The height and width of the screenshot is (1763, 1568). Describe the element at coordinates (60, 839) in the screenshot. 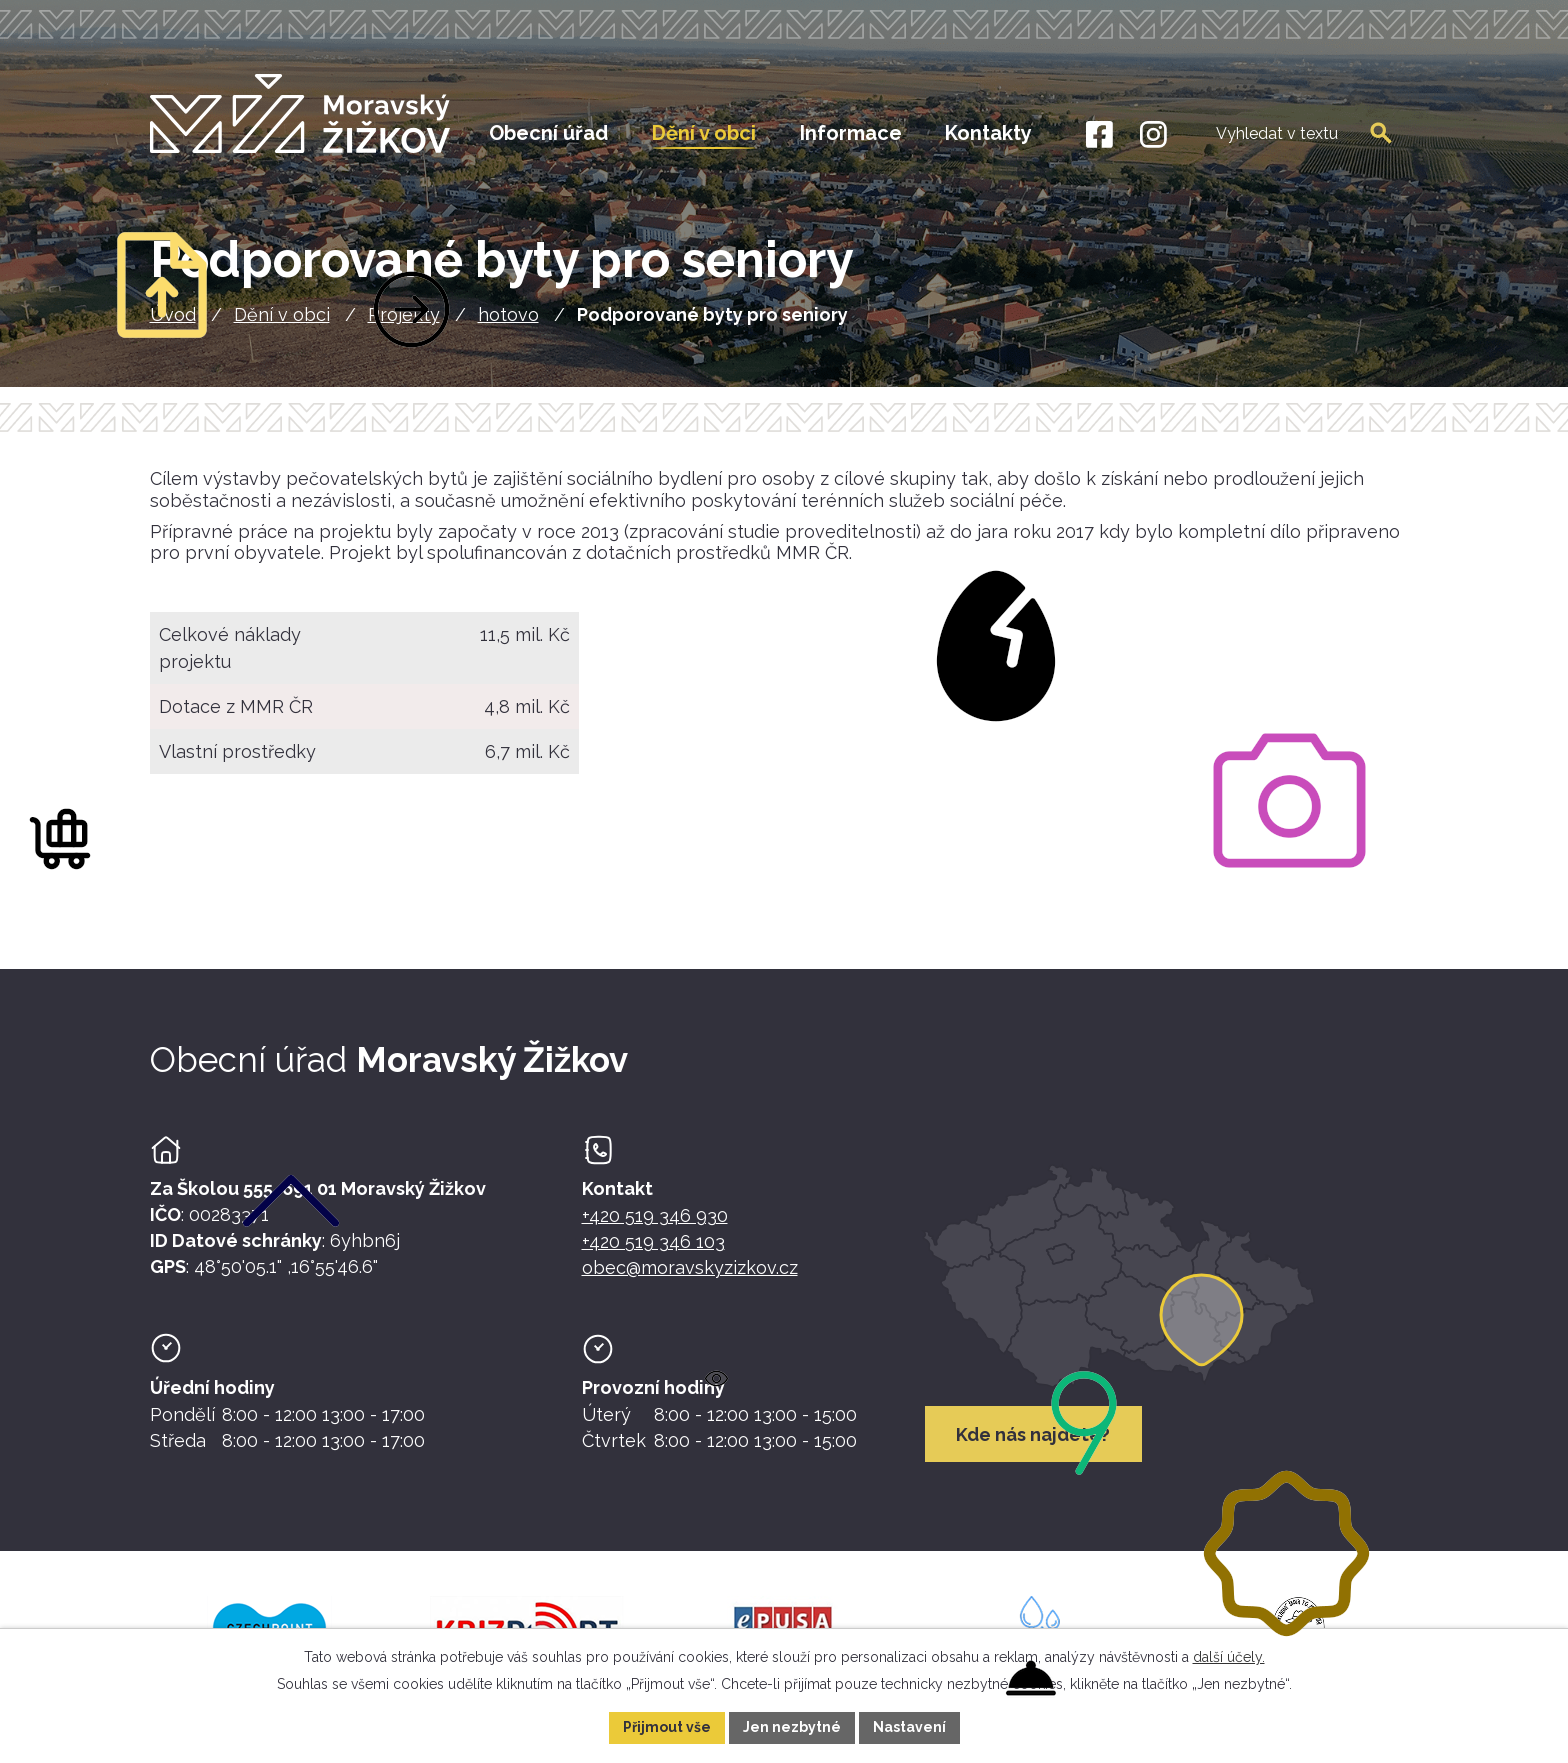

I see `baggage claim area indicator` at that location.